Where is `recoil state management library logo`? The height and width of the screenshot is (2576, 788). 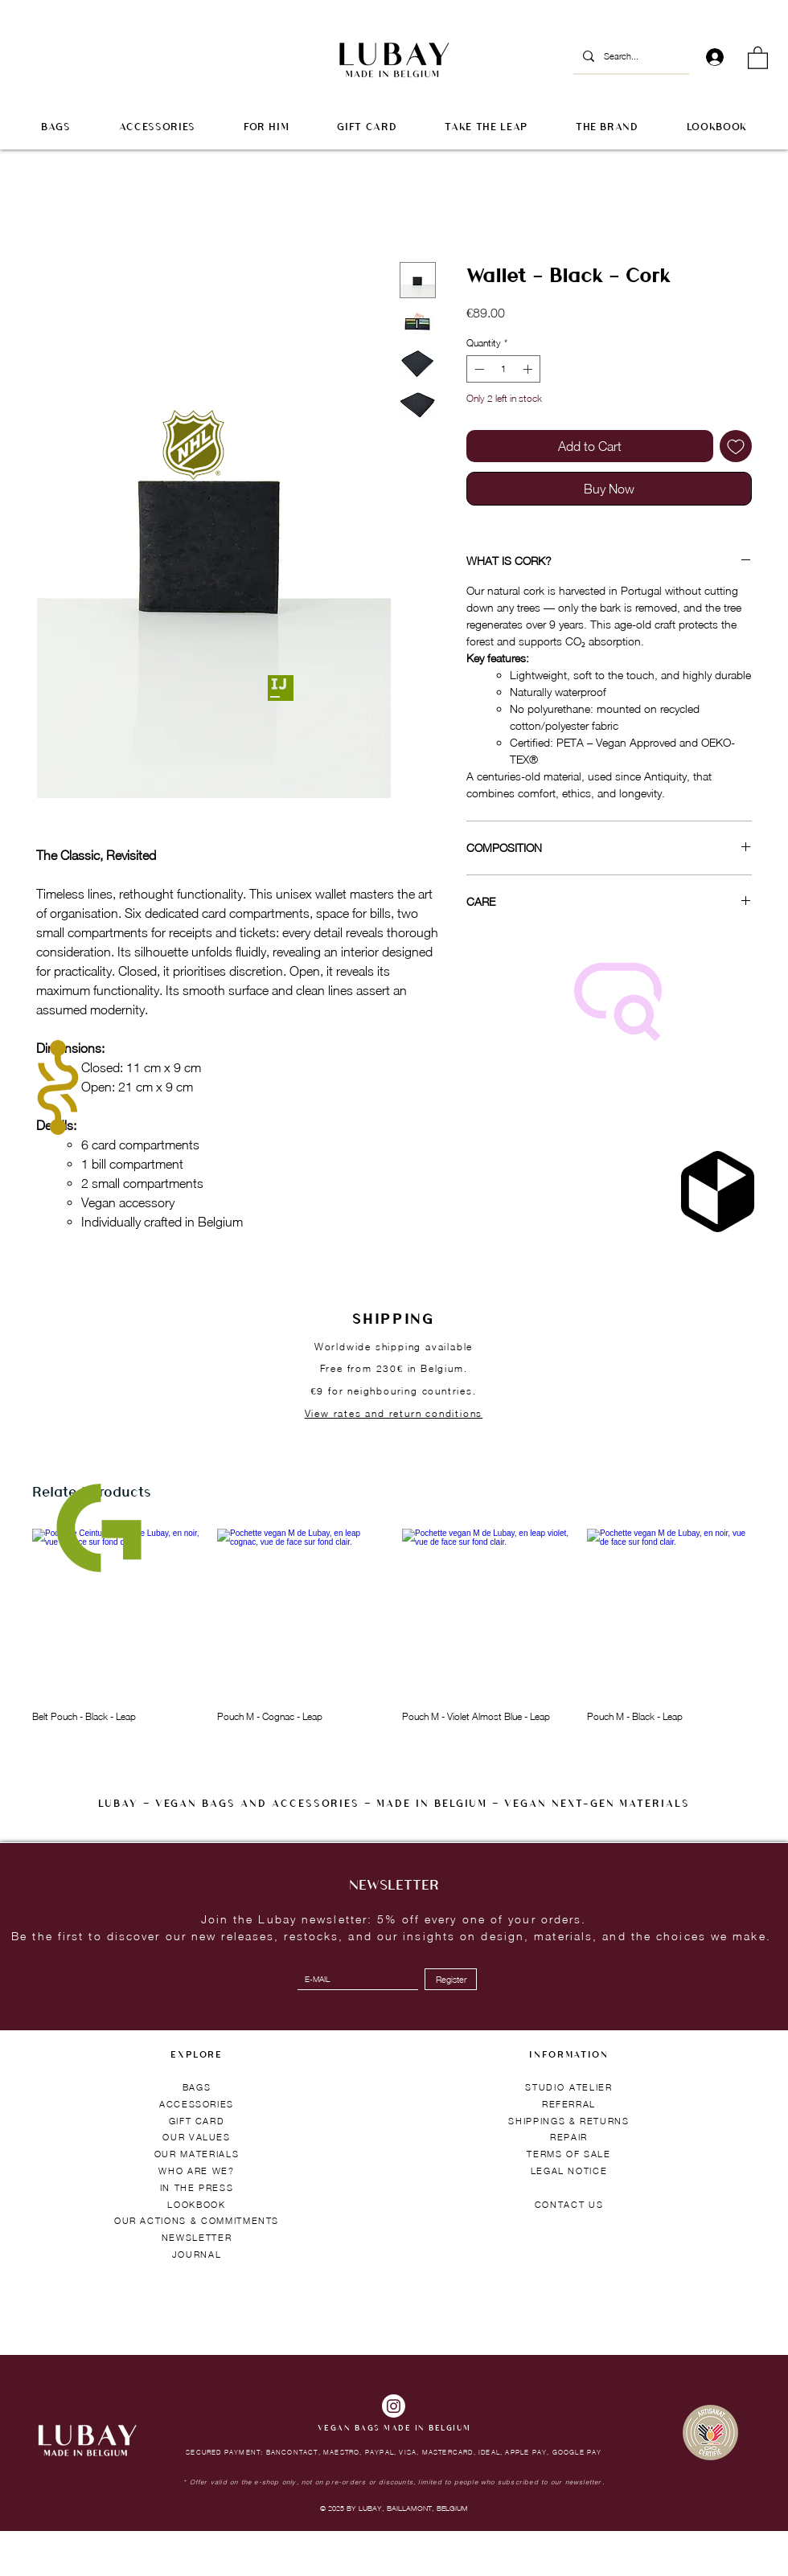 recoil state management library logo is located at coordinates (58, 1087).